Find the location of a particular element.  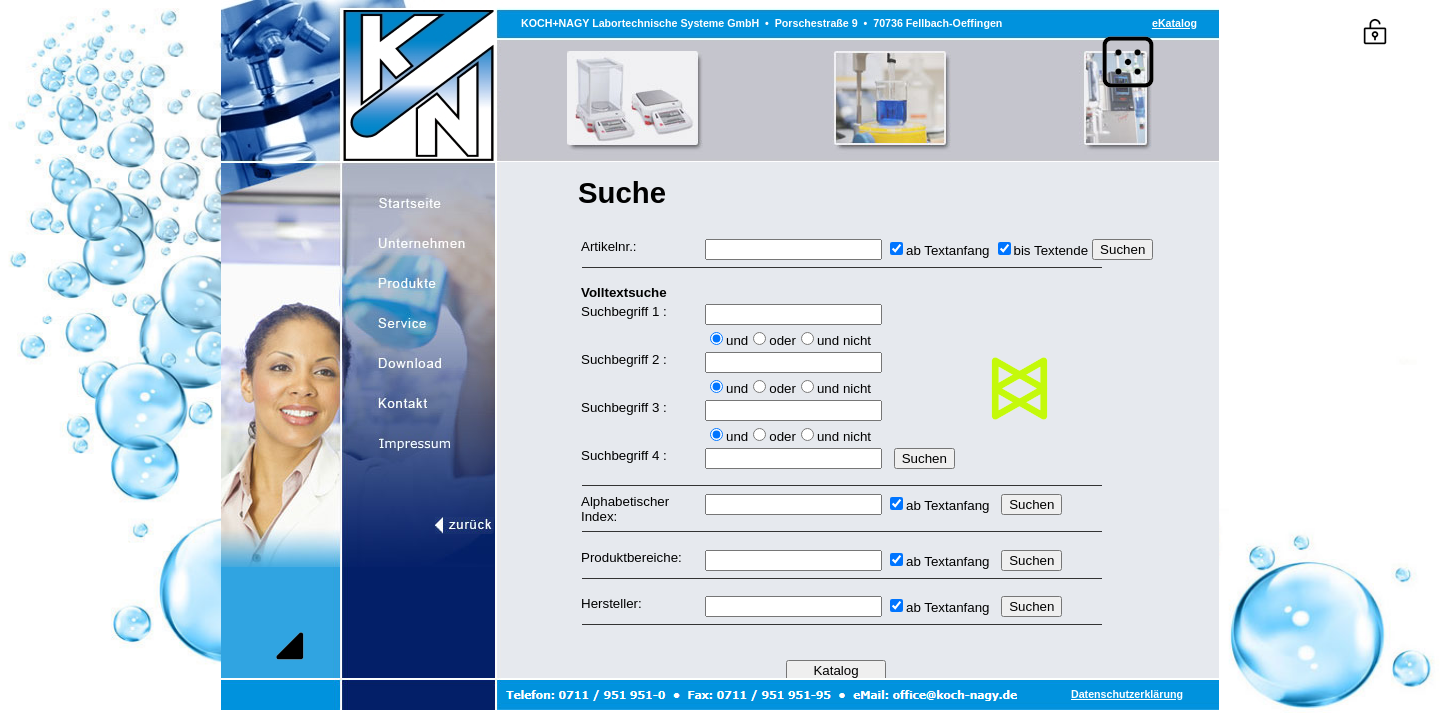

roll dice or generate random number is located at coordinates (1128, 62).